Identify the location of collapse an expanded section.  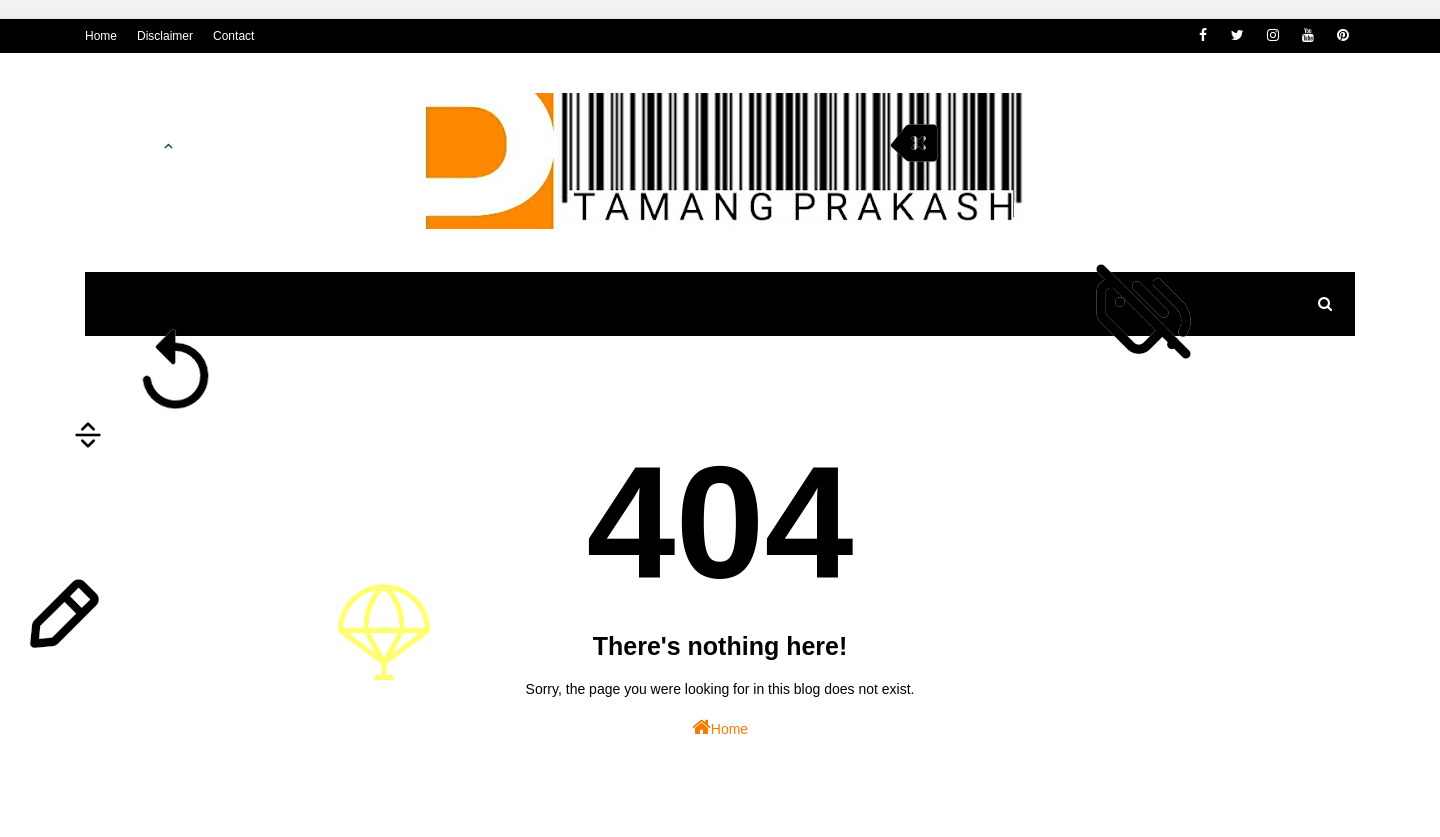
(168, 146).